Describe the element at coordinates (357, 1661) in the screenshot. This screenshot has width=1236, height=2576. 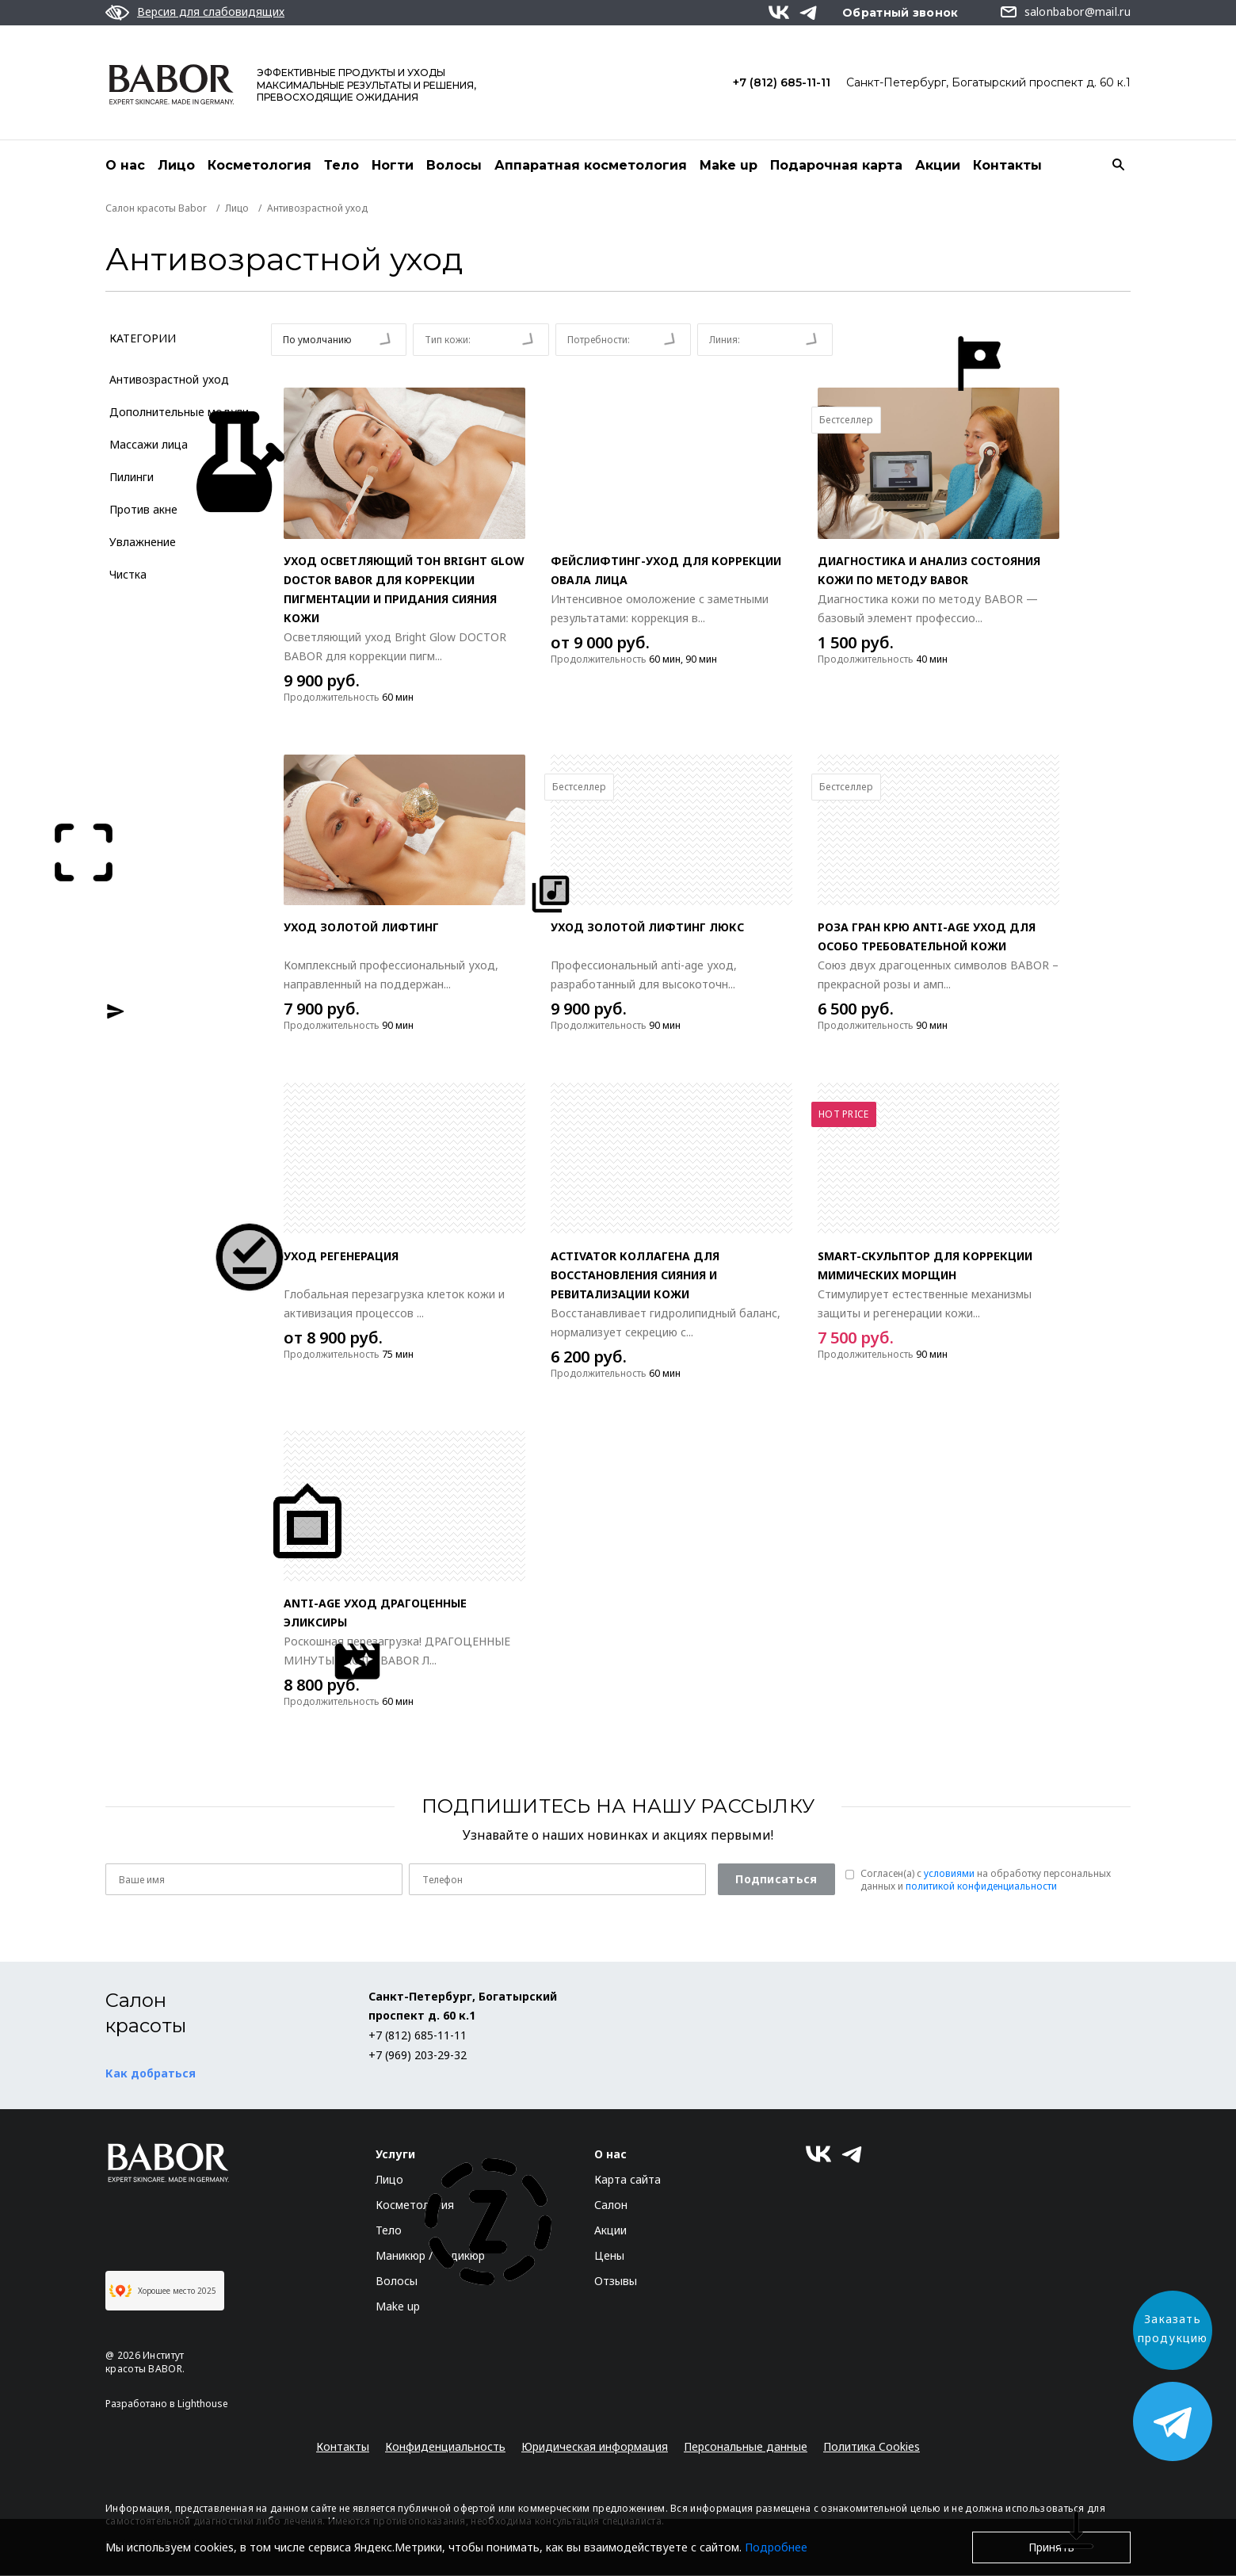
I see `apply visual effects or filters to a video` at that location.